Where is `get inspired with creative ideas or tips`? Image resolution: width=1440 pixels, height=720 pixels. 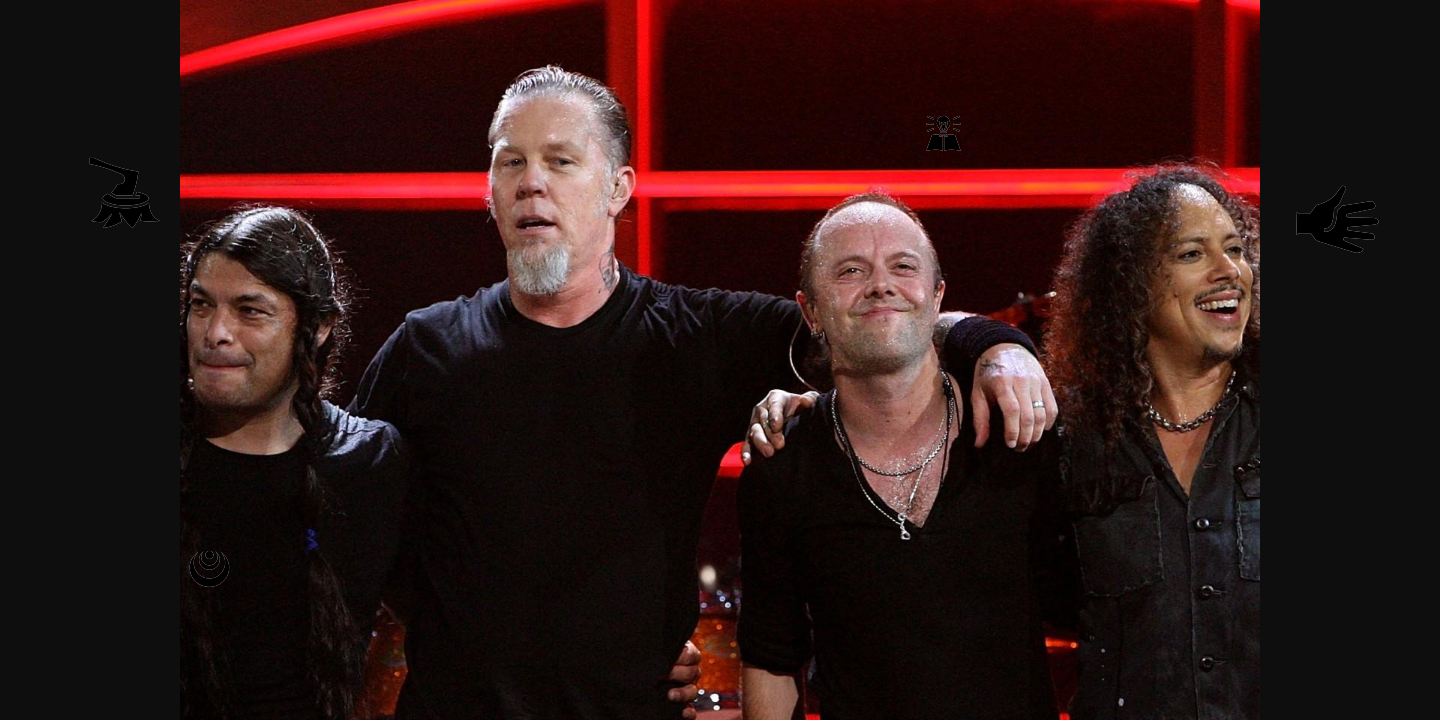 get inspired with creative ideas or tips is located at coordinates (943, 133).